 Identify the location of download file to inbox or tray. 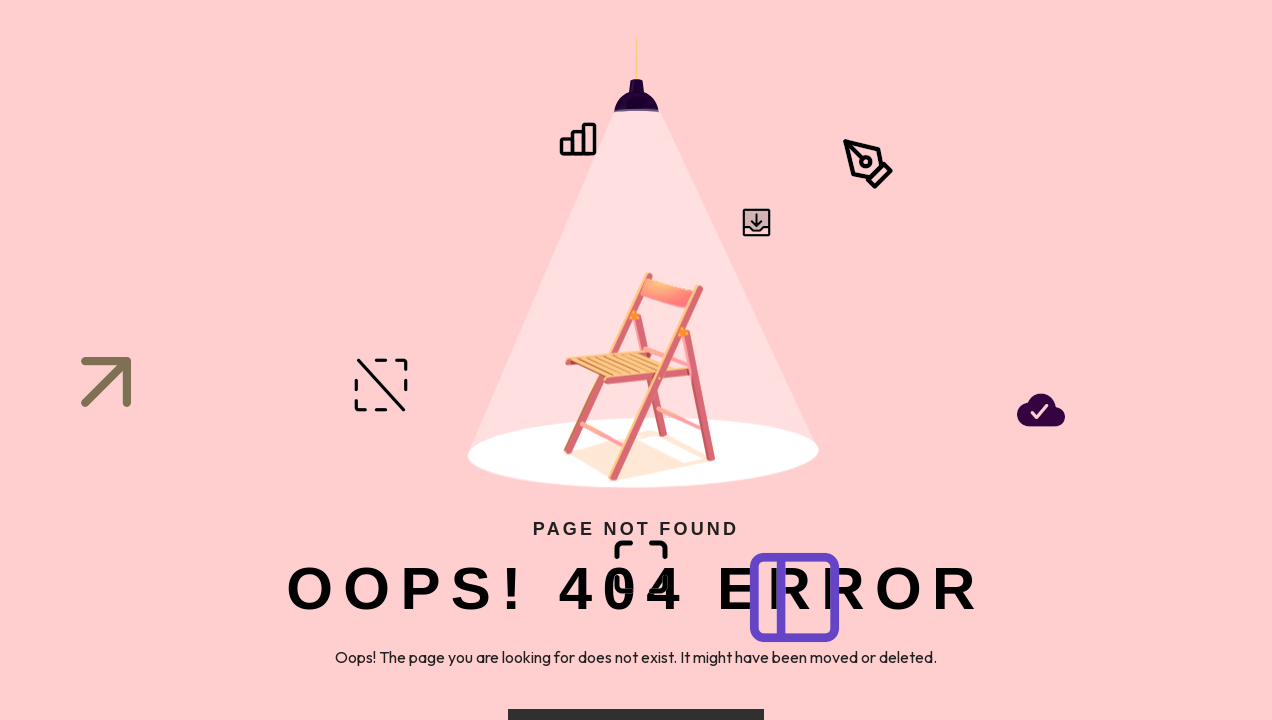
(756, 222).